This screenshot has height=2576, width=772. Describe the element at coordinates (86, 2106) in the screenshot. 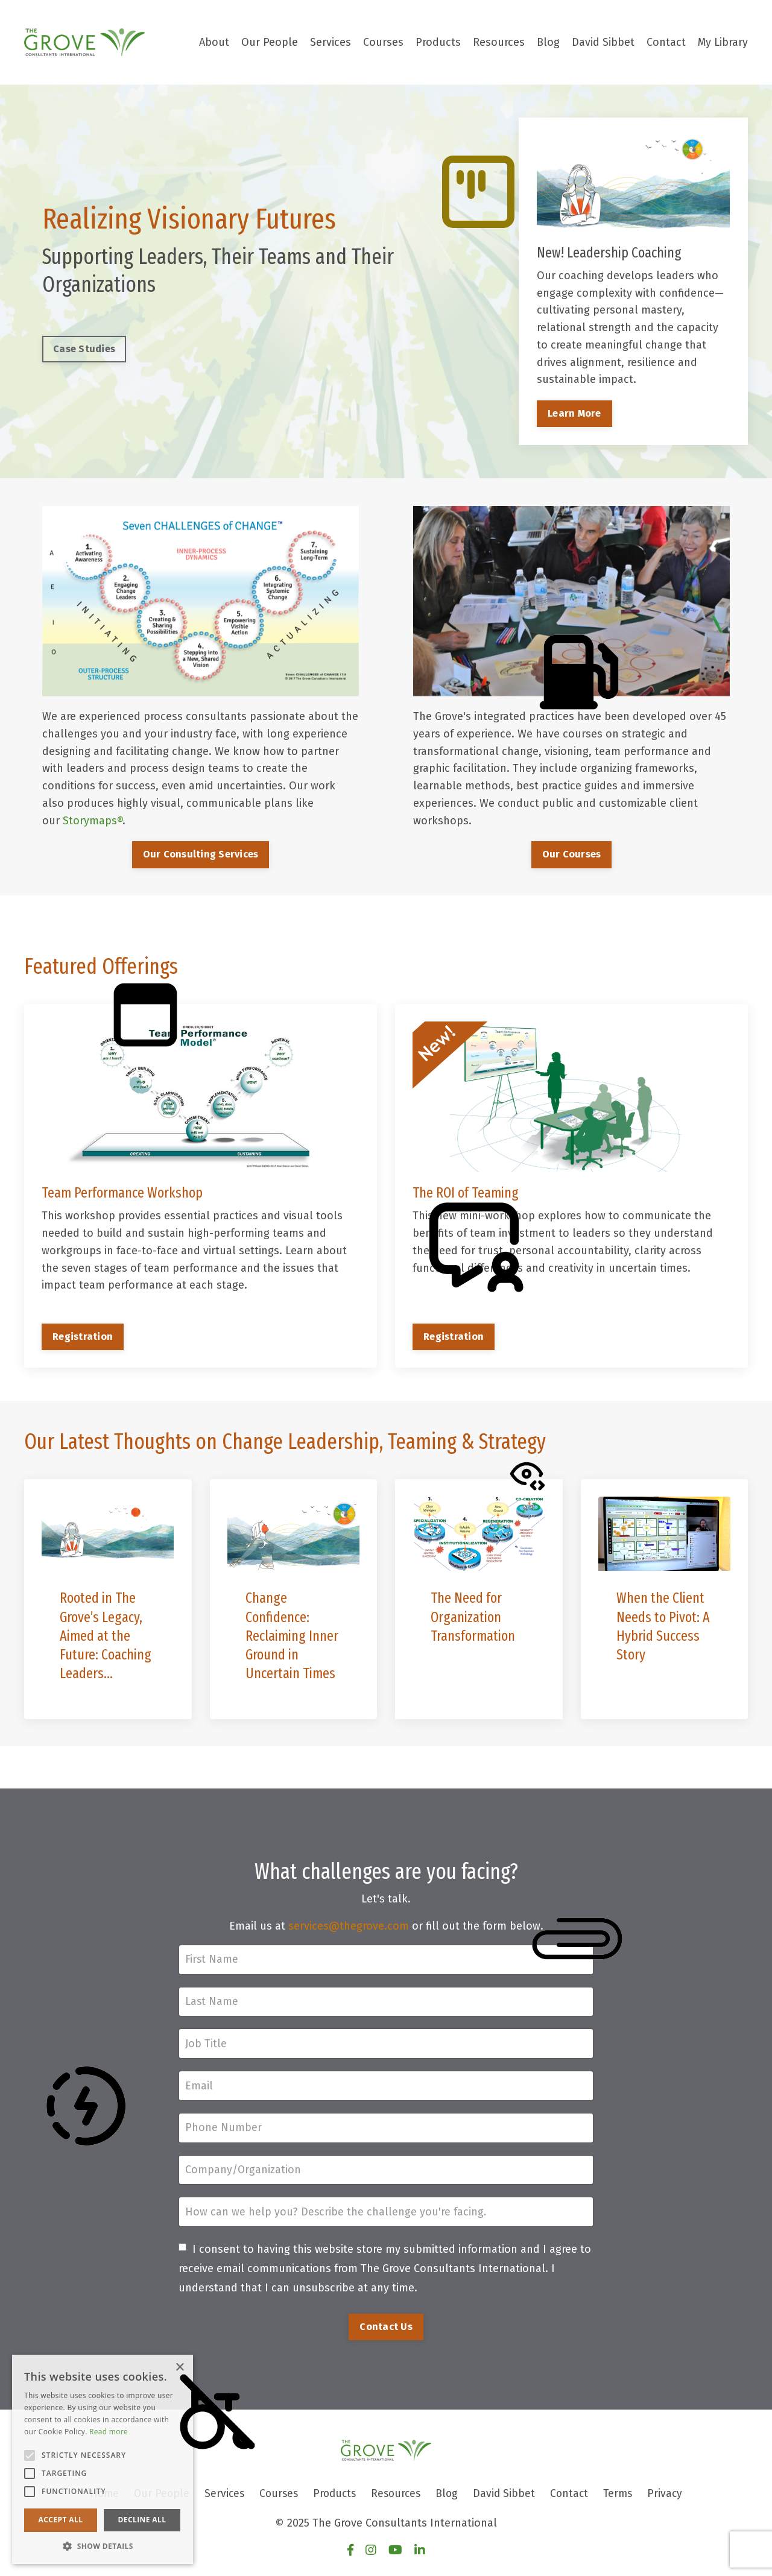

I see `battery is currently charging` at that location.